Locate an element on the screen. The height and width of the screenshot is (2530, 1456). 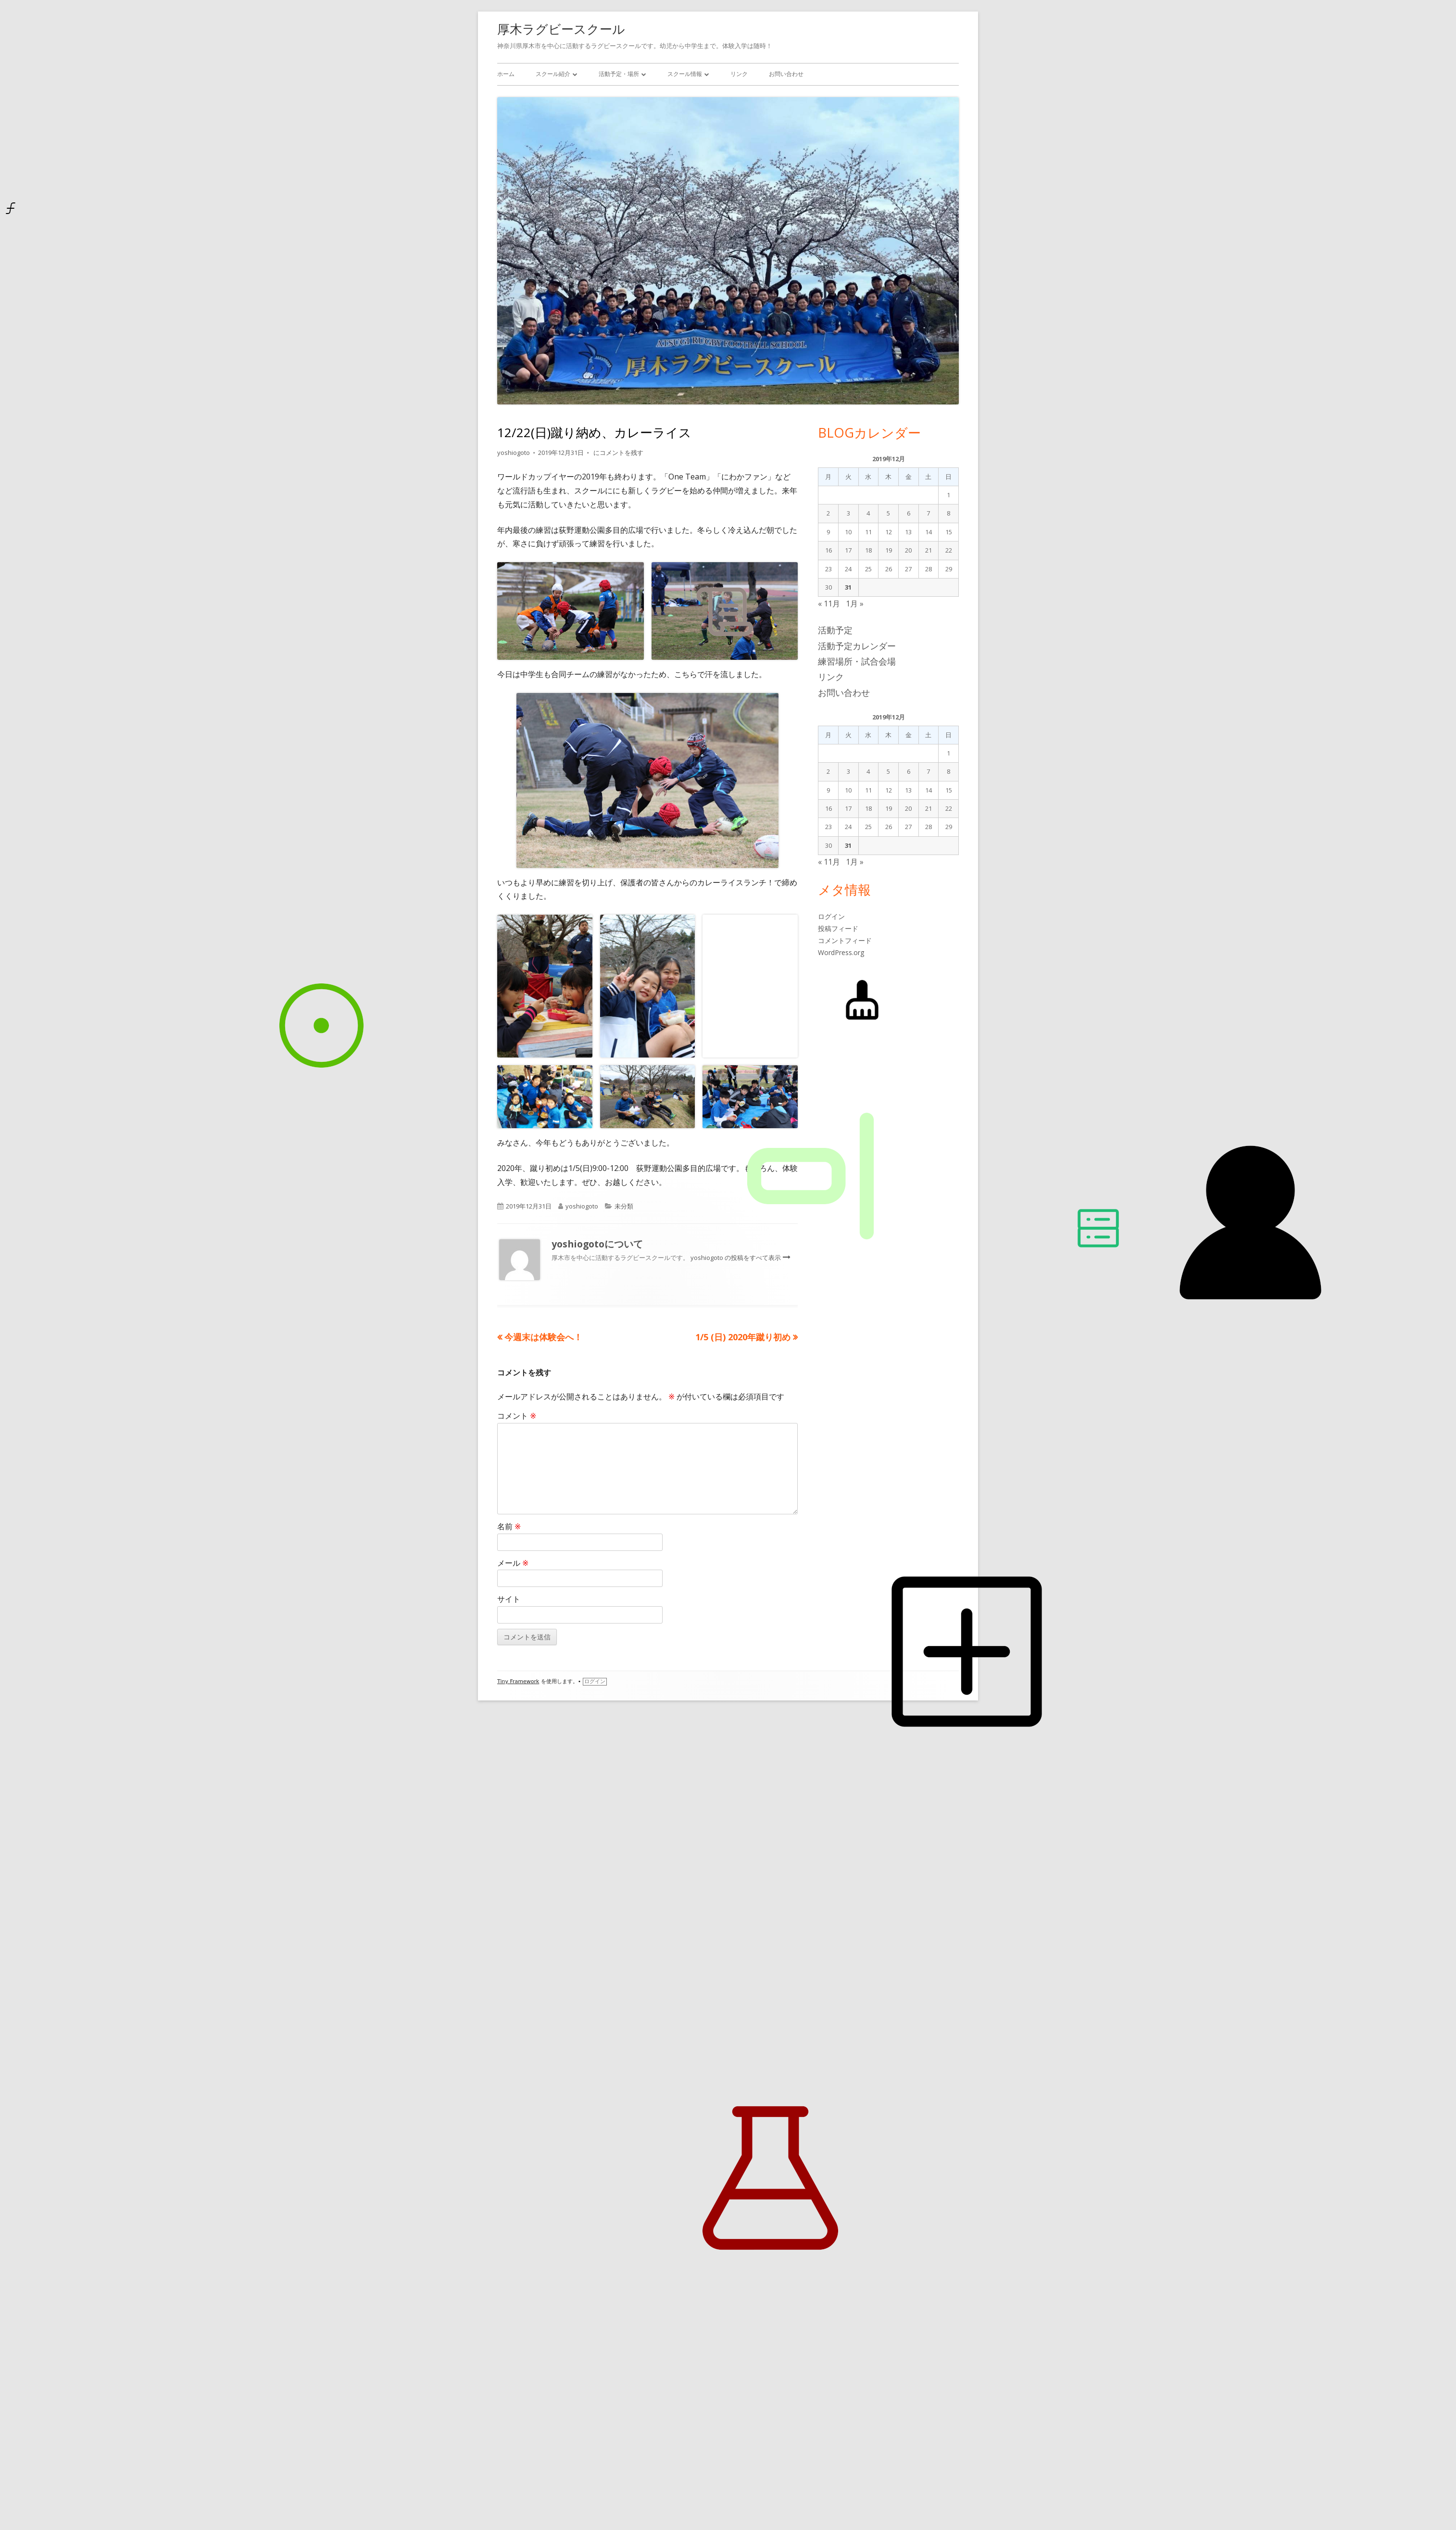
access server settings or management is located at coordinates (1098, 1229).